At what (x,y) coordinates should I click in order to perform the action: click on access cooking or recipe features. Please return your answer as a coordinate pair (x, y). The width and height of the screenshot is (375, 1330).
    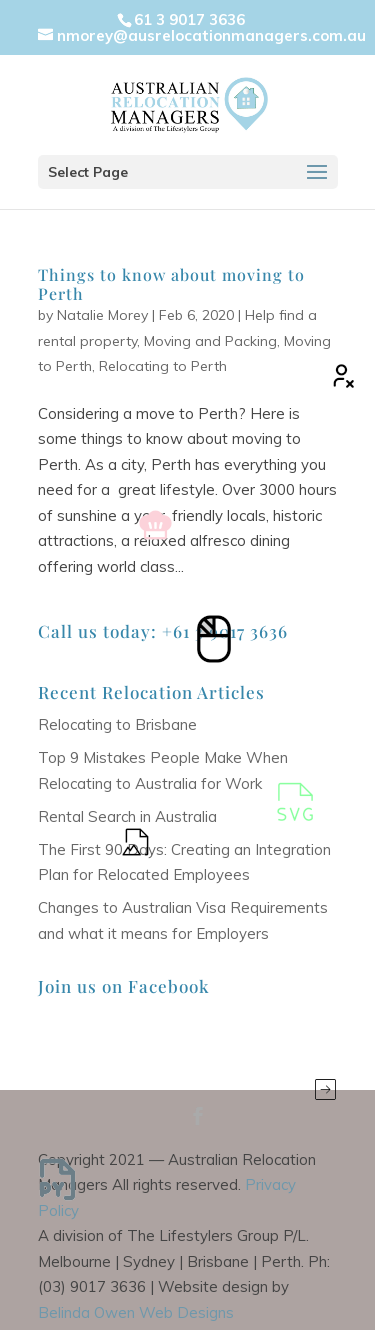
    Looking at the image, I should click on (155, 525).